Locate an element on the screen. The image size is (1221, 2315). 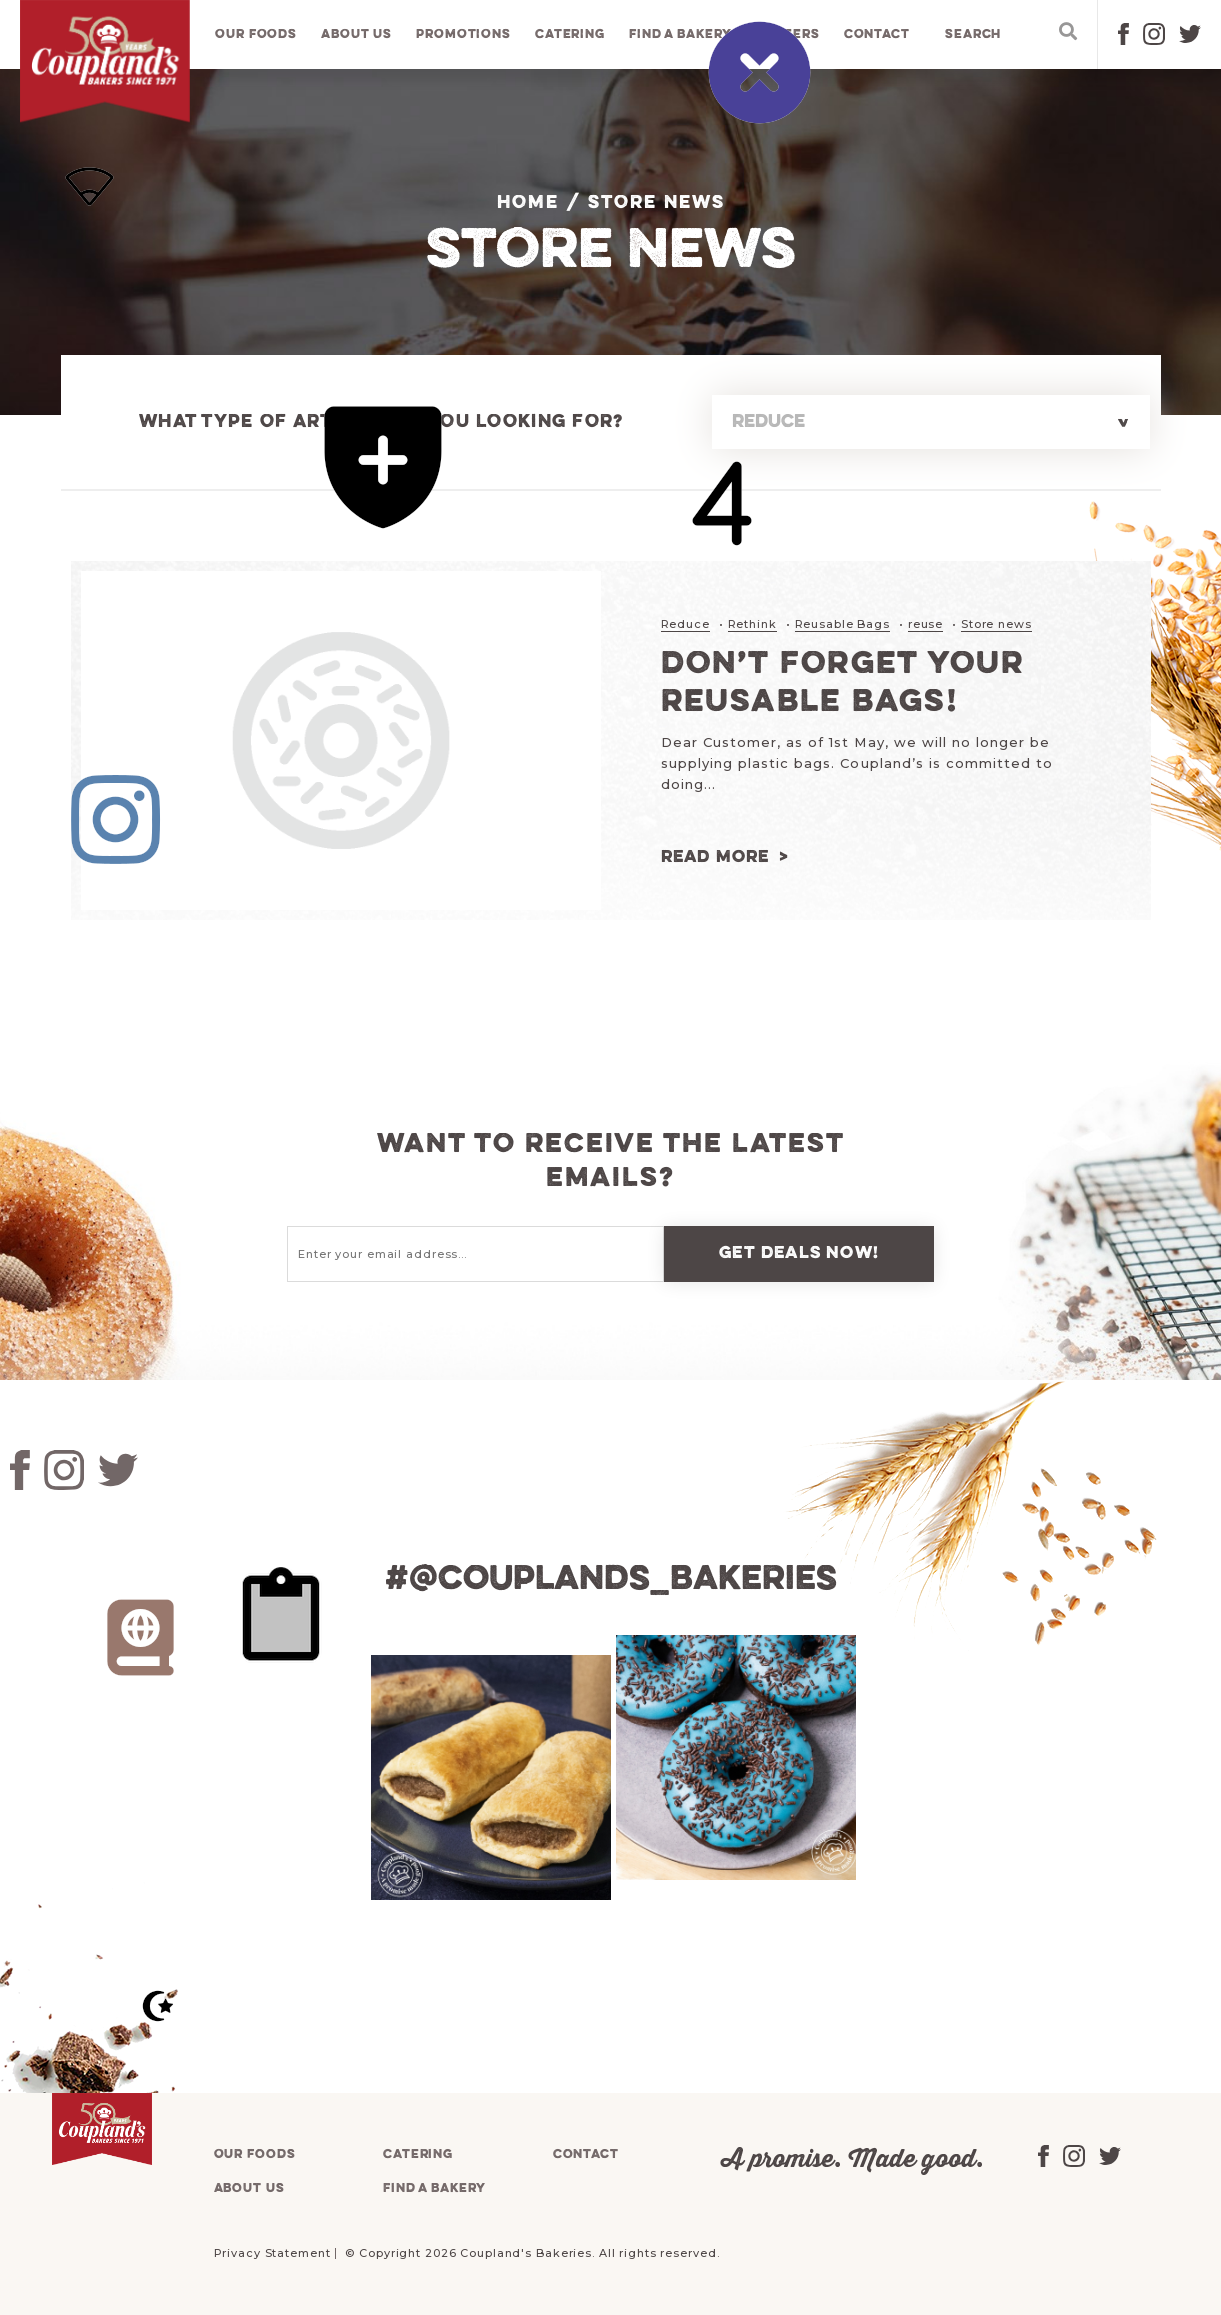
indicates islamic religious content or settings is located at coordinates (158, 2006).